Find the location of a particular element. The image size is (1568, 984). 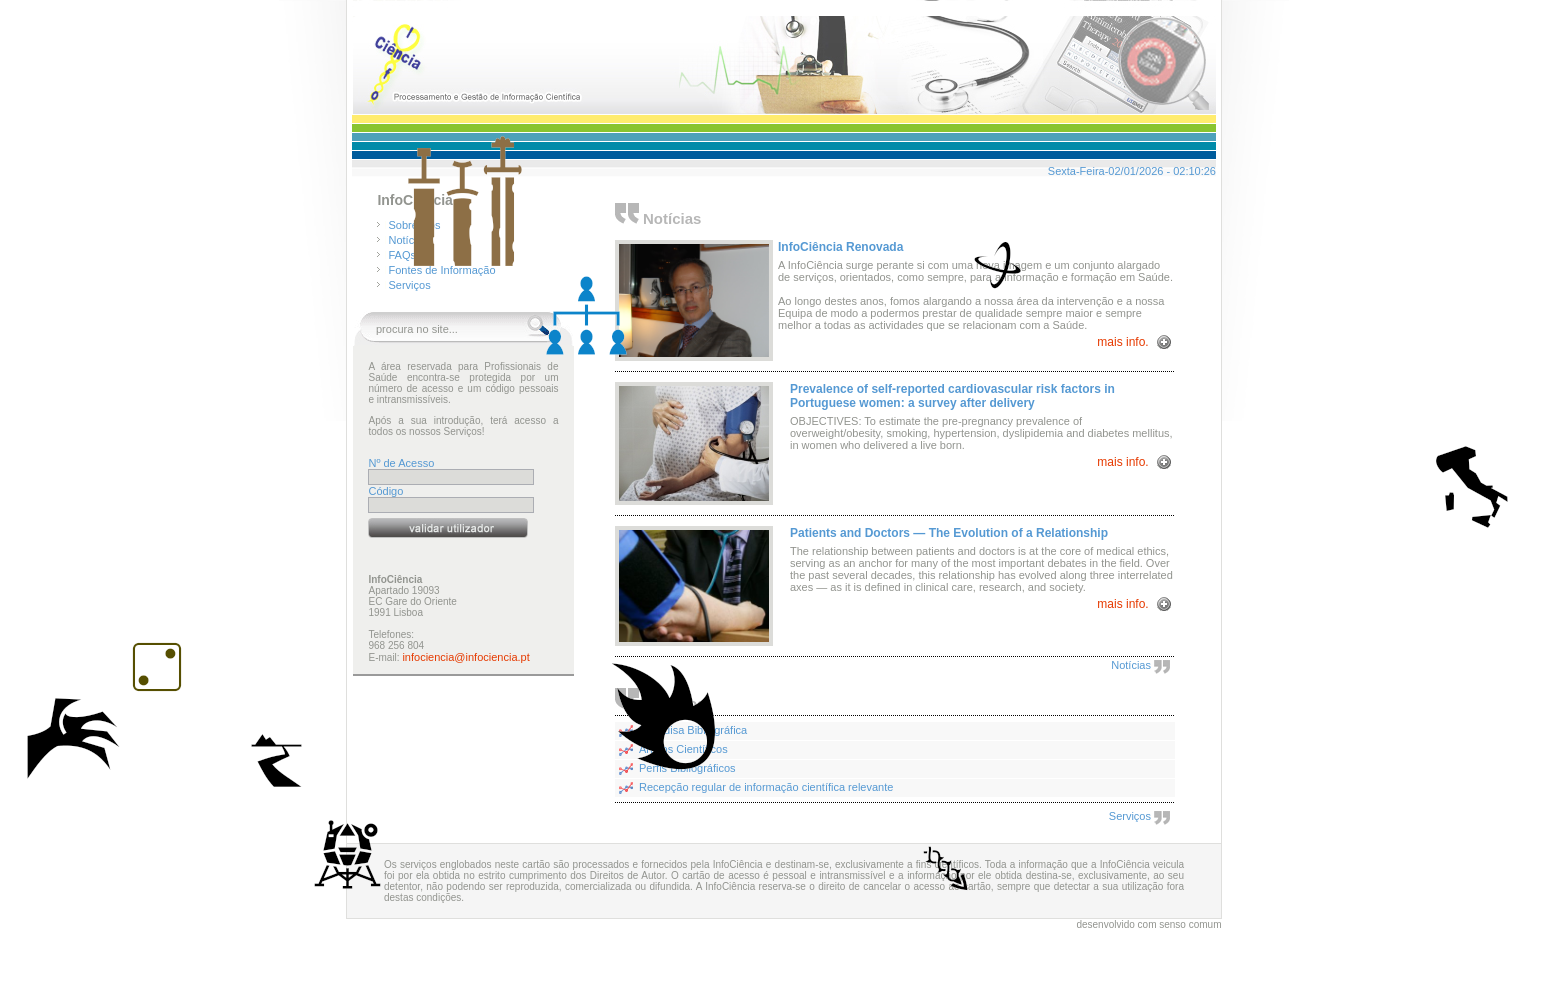

access 3D rotation or orbit controls is located at coordinates (998, 265).